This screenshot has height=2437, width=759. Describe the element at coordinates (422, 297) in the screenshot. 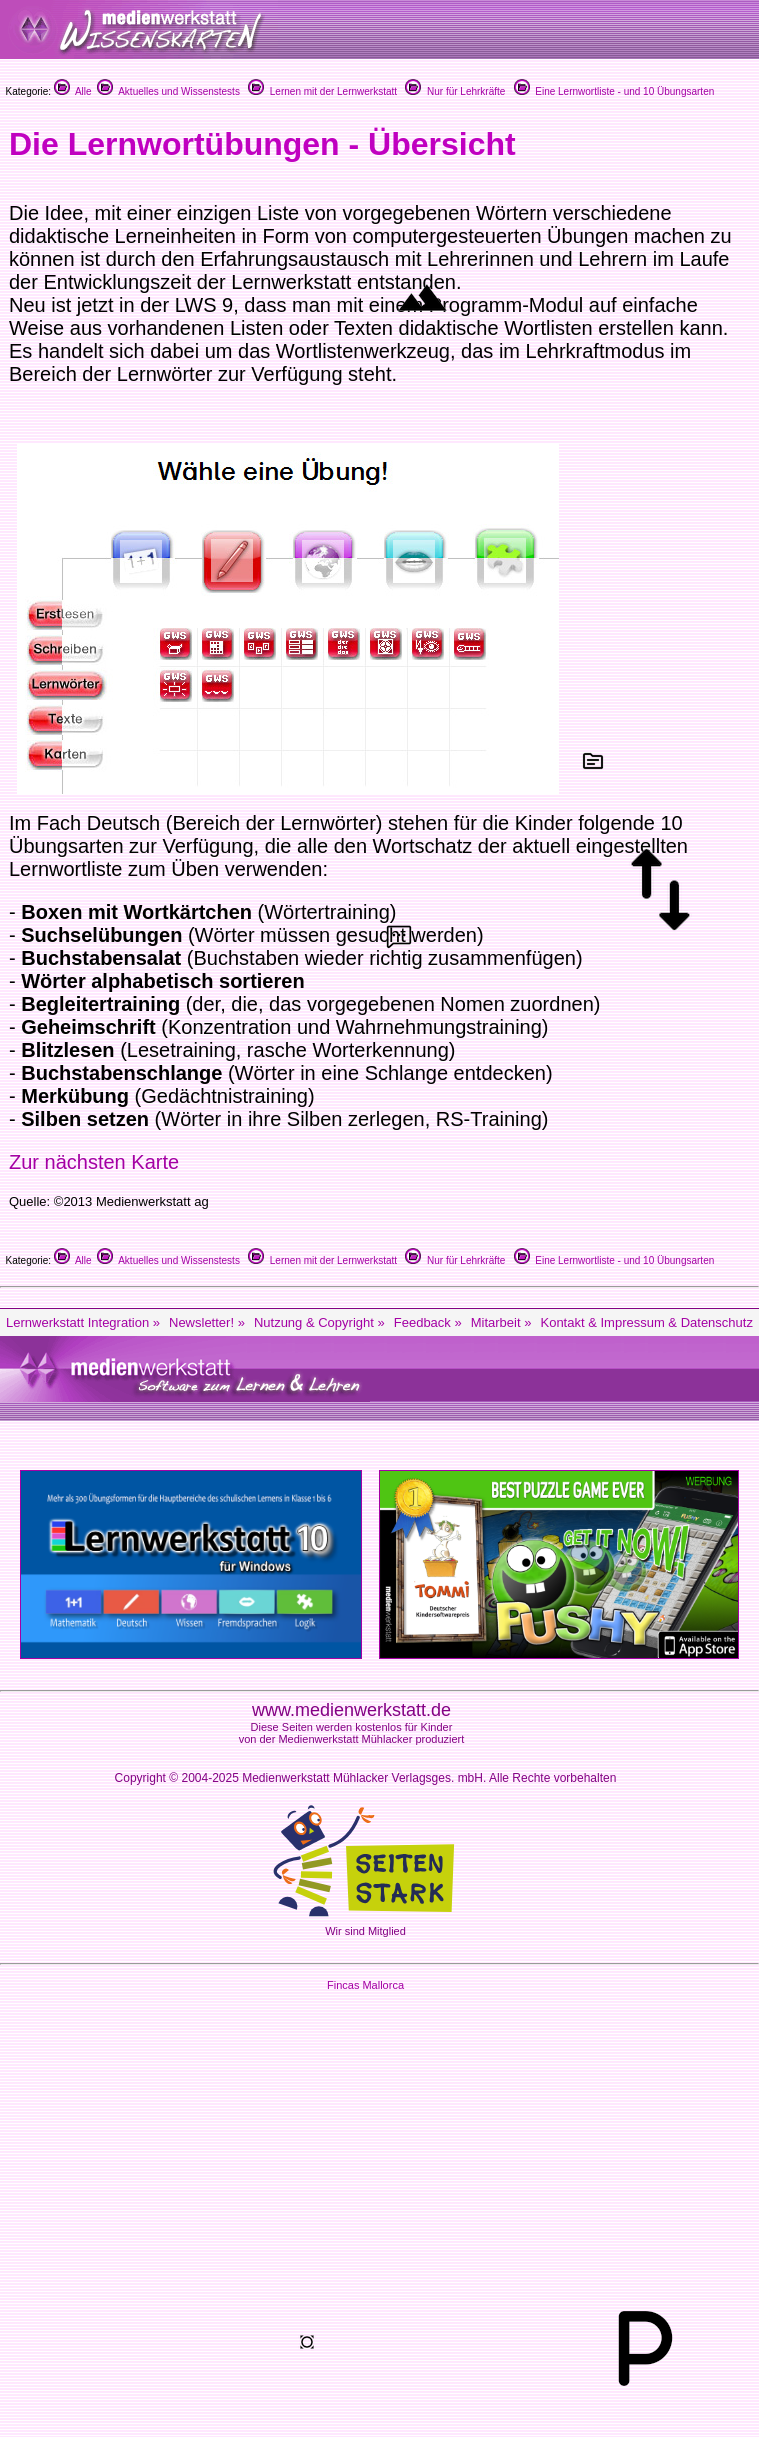

I see `switch to terrain map view` at that location.